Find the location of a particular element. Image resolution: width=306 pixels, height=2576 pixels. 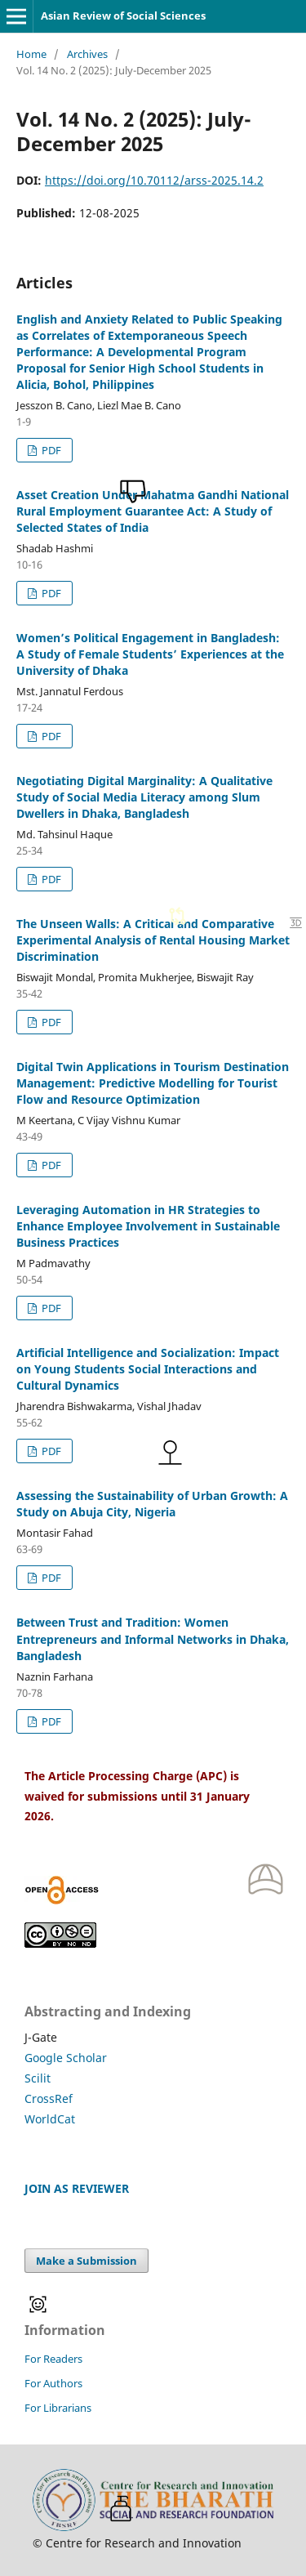

browse hats or headwear category is located at coordinates (265, 1881).